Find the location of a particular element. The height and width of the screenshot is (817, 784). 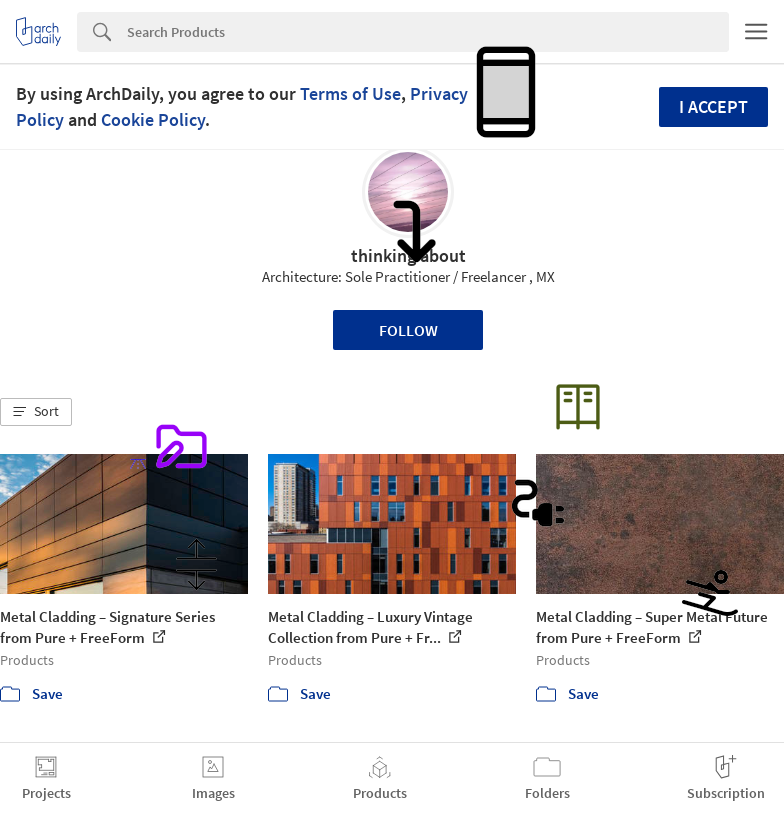

move item down one level is located at coordinates (416, 231).